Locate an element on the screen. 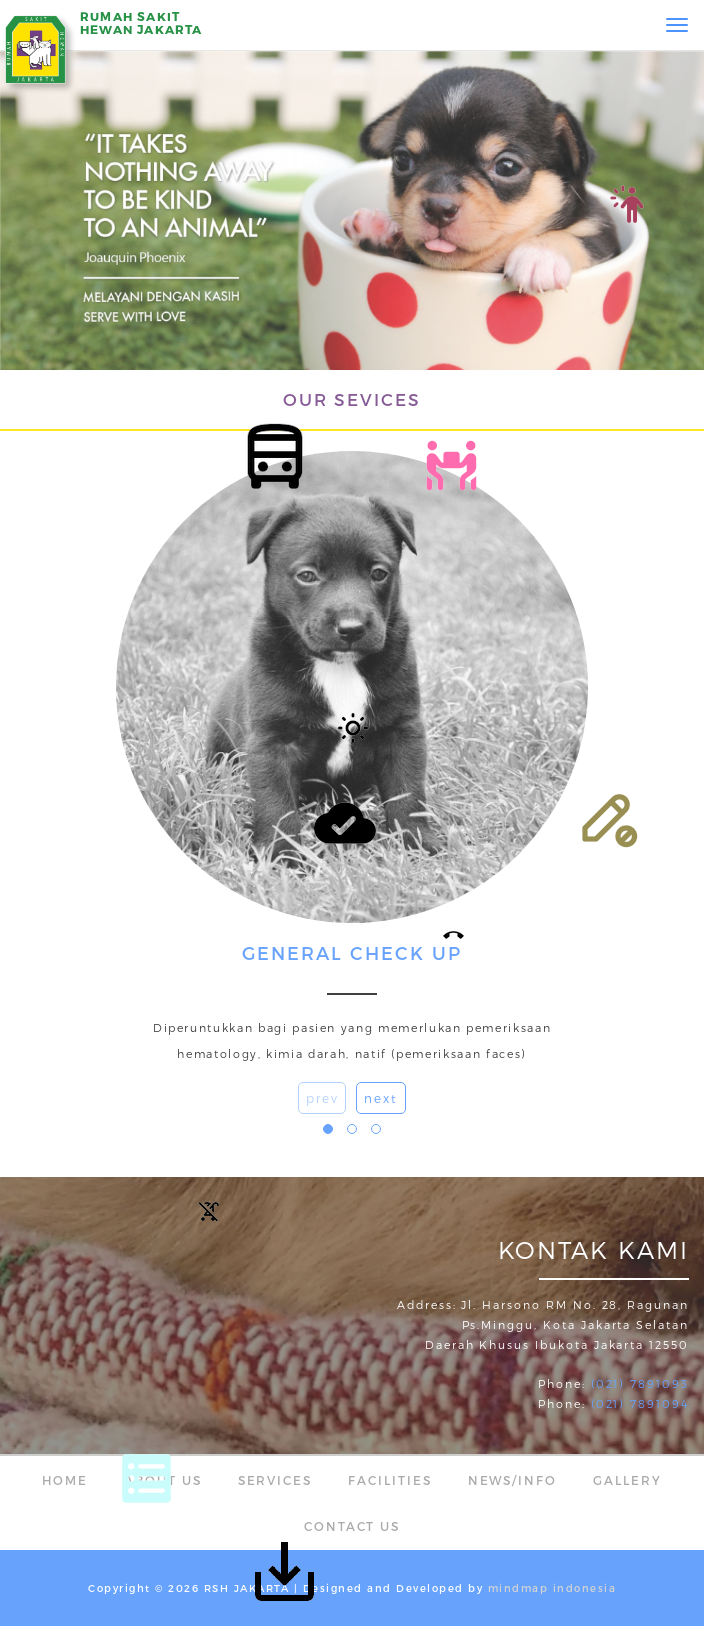 The height and width of the screenshot is (1626, 704). get bus directions or routes is located at coordinates (275, 458).